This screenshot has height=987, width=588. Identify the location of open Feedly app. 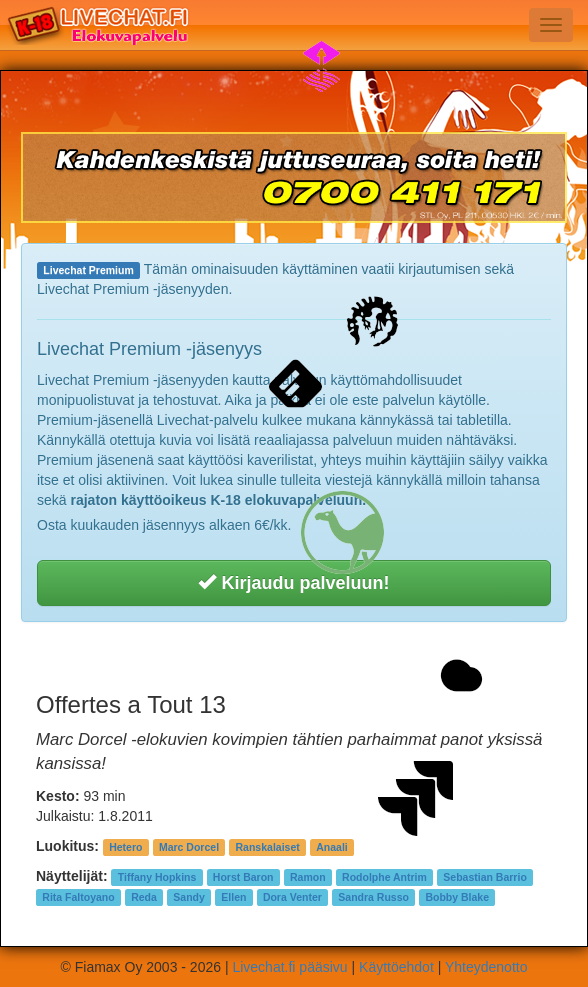
(295, 383).